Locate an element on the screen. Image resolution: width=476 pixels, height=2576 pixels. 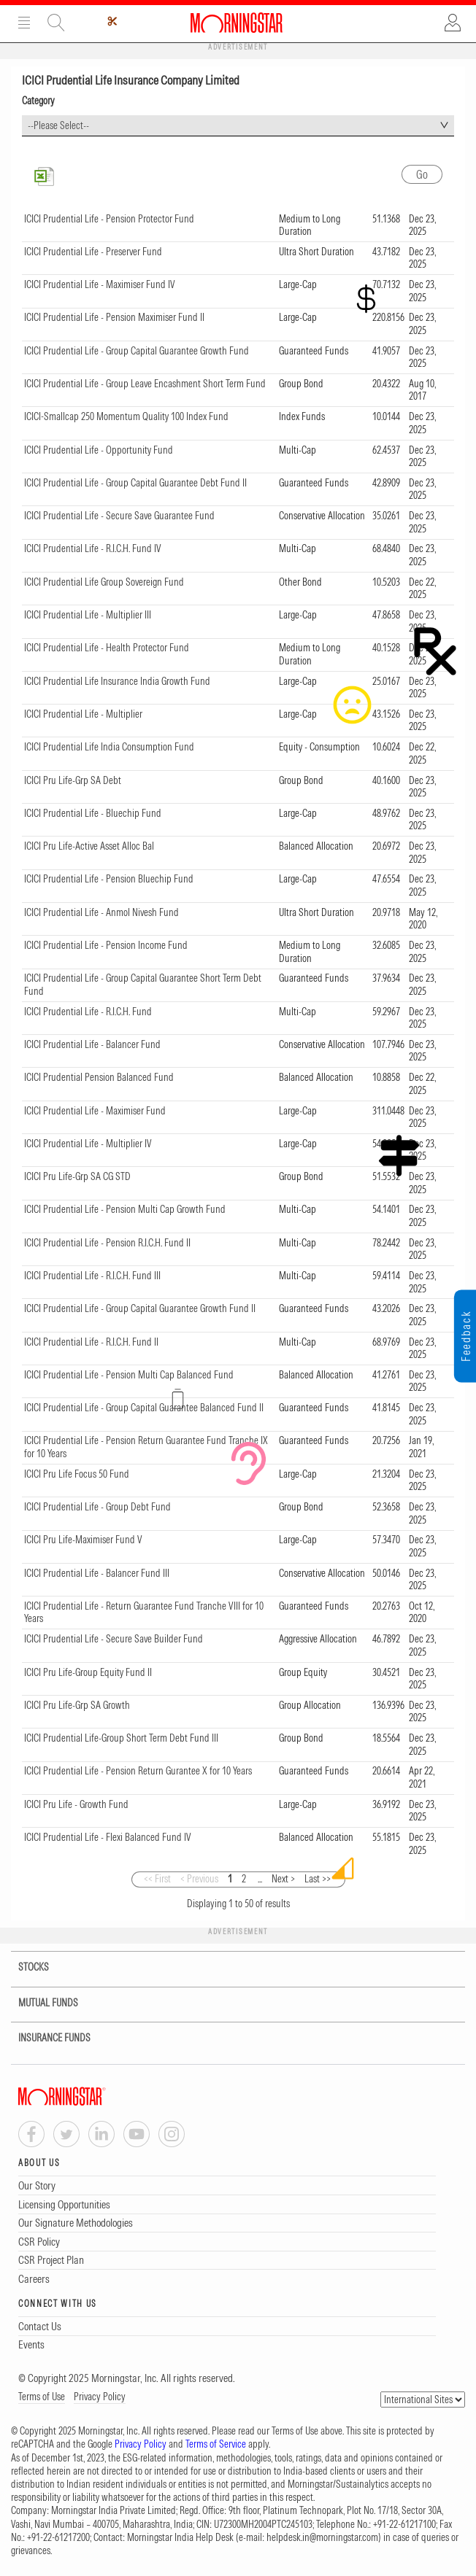
navigate to directions or wayfinding is located at coordinates (399, 1155).